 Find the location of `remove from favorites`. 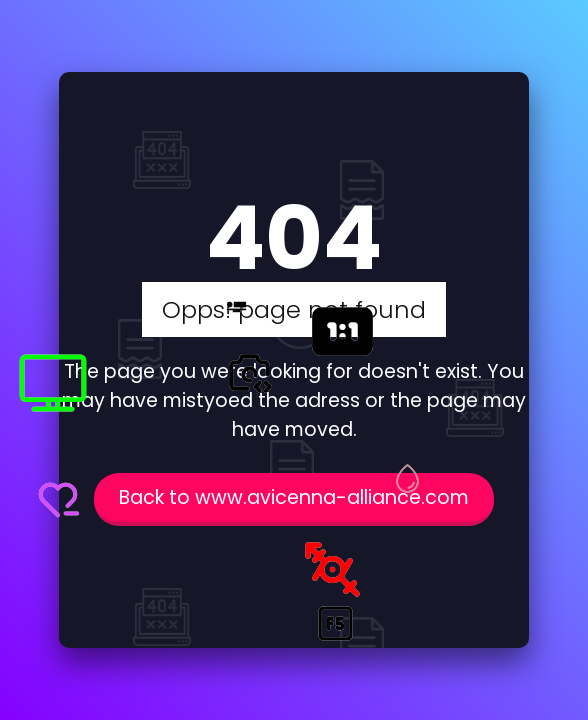

remove from favorites is located at coordinates (58, 500).